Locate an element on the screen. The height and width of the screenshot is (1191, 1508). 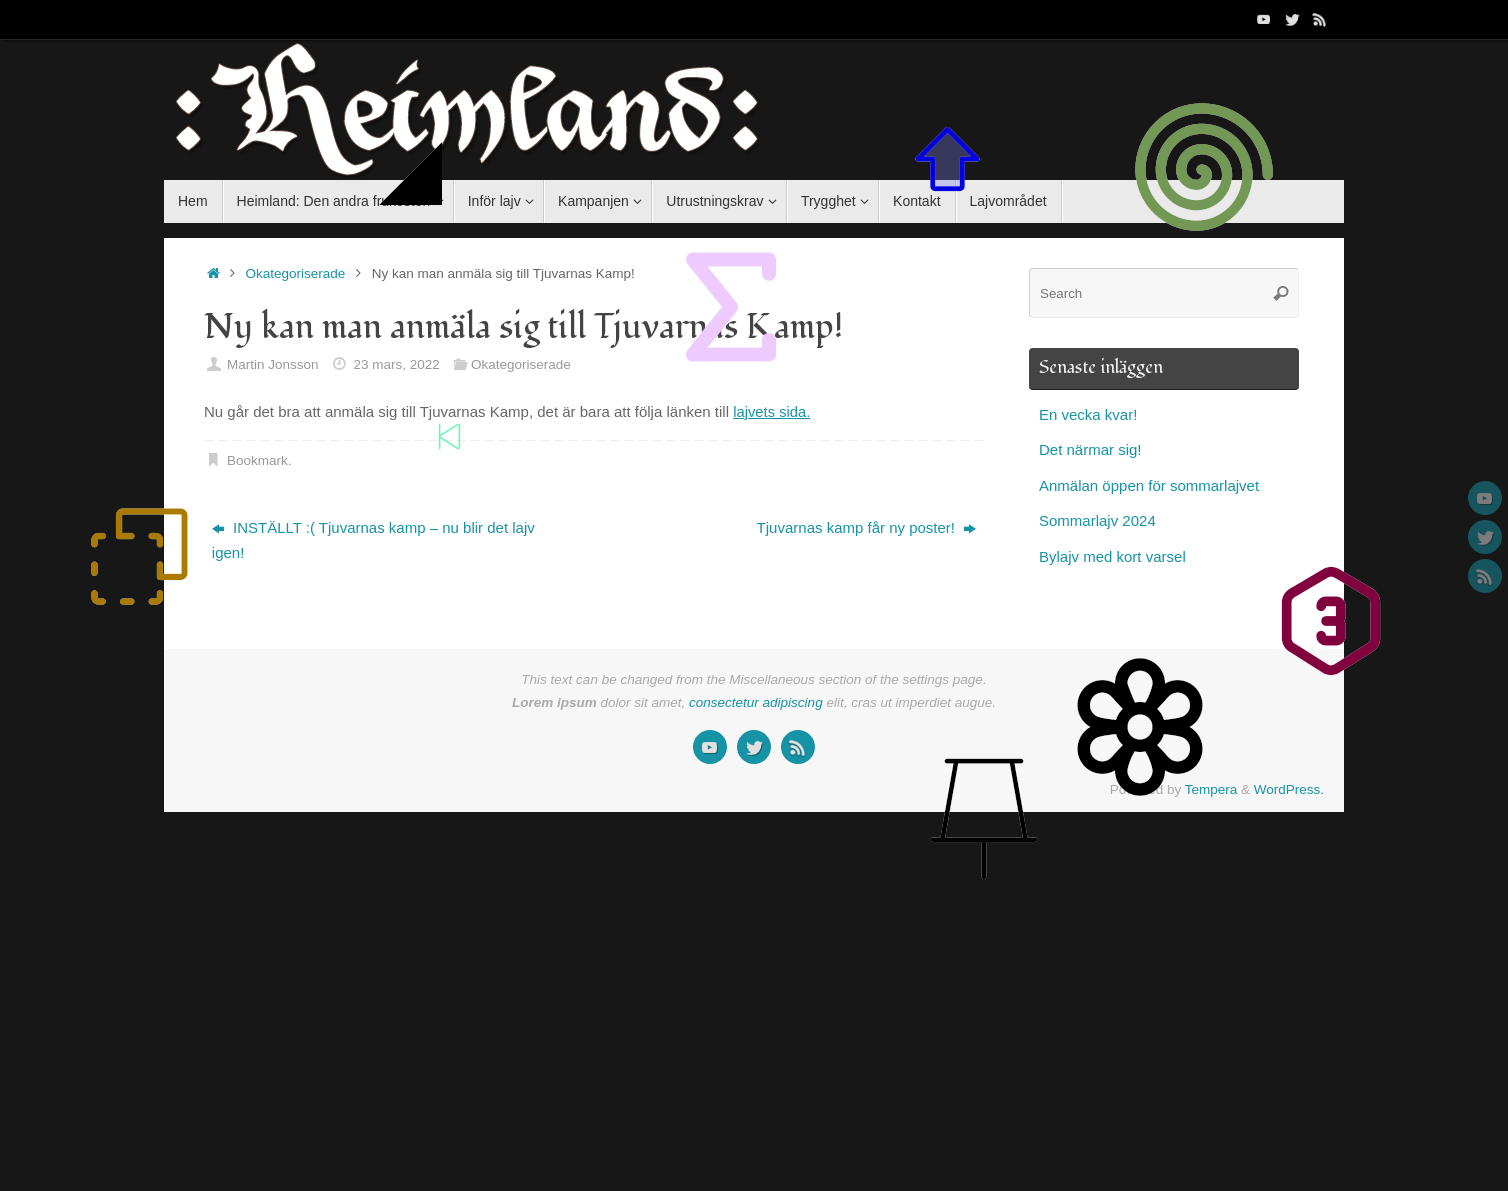
skip to previous track is located at coordinates (449, 436).